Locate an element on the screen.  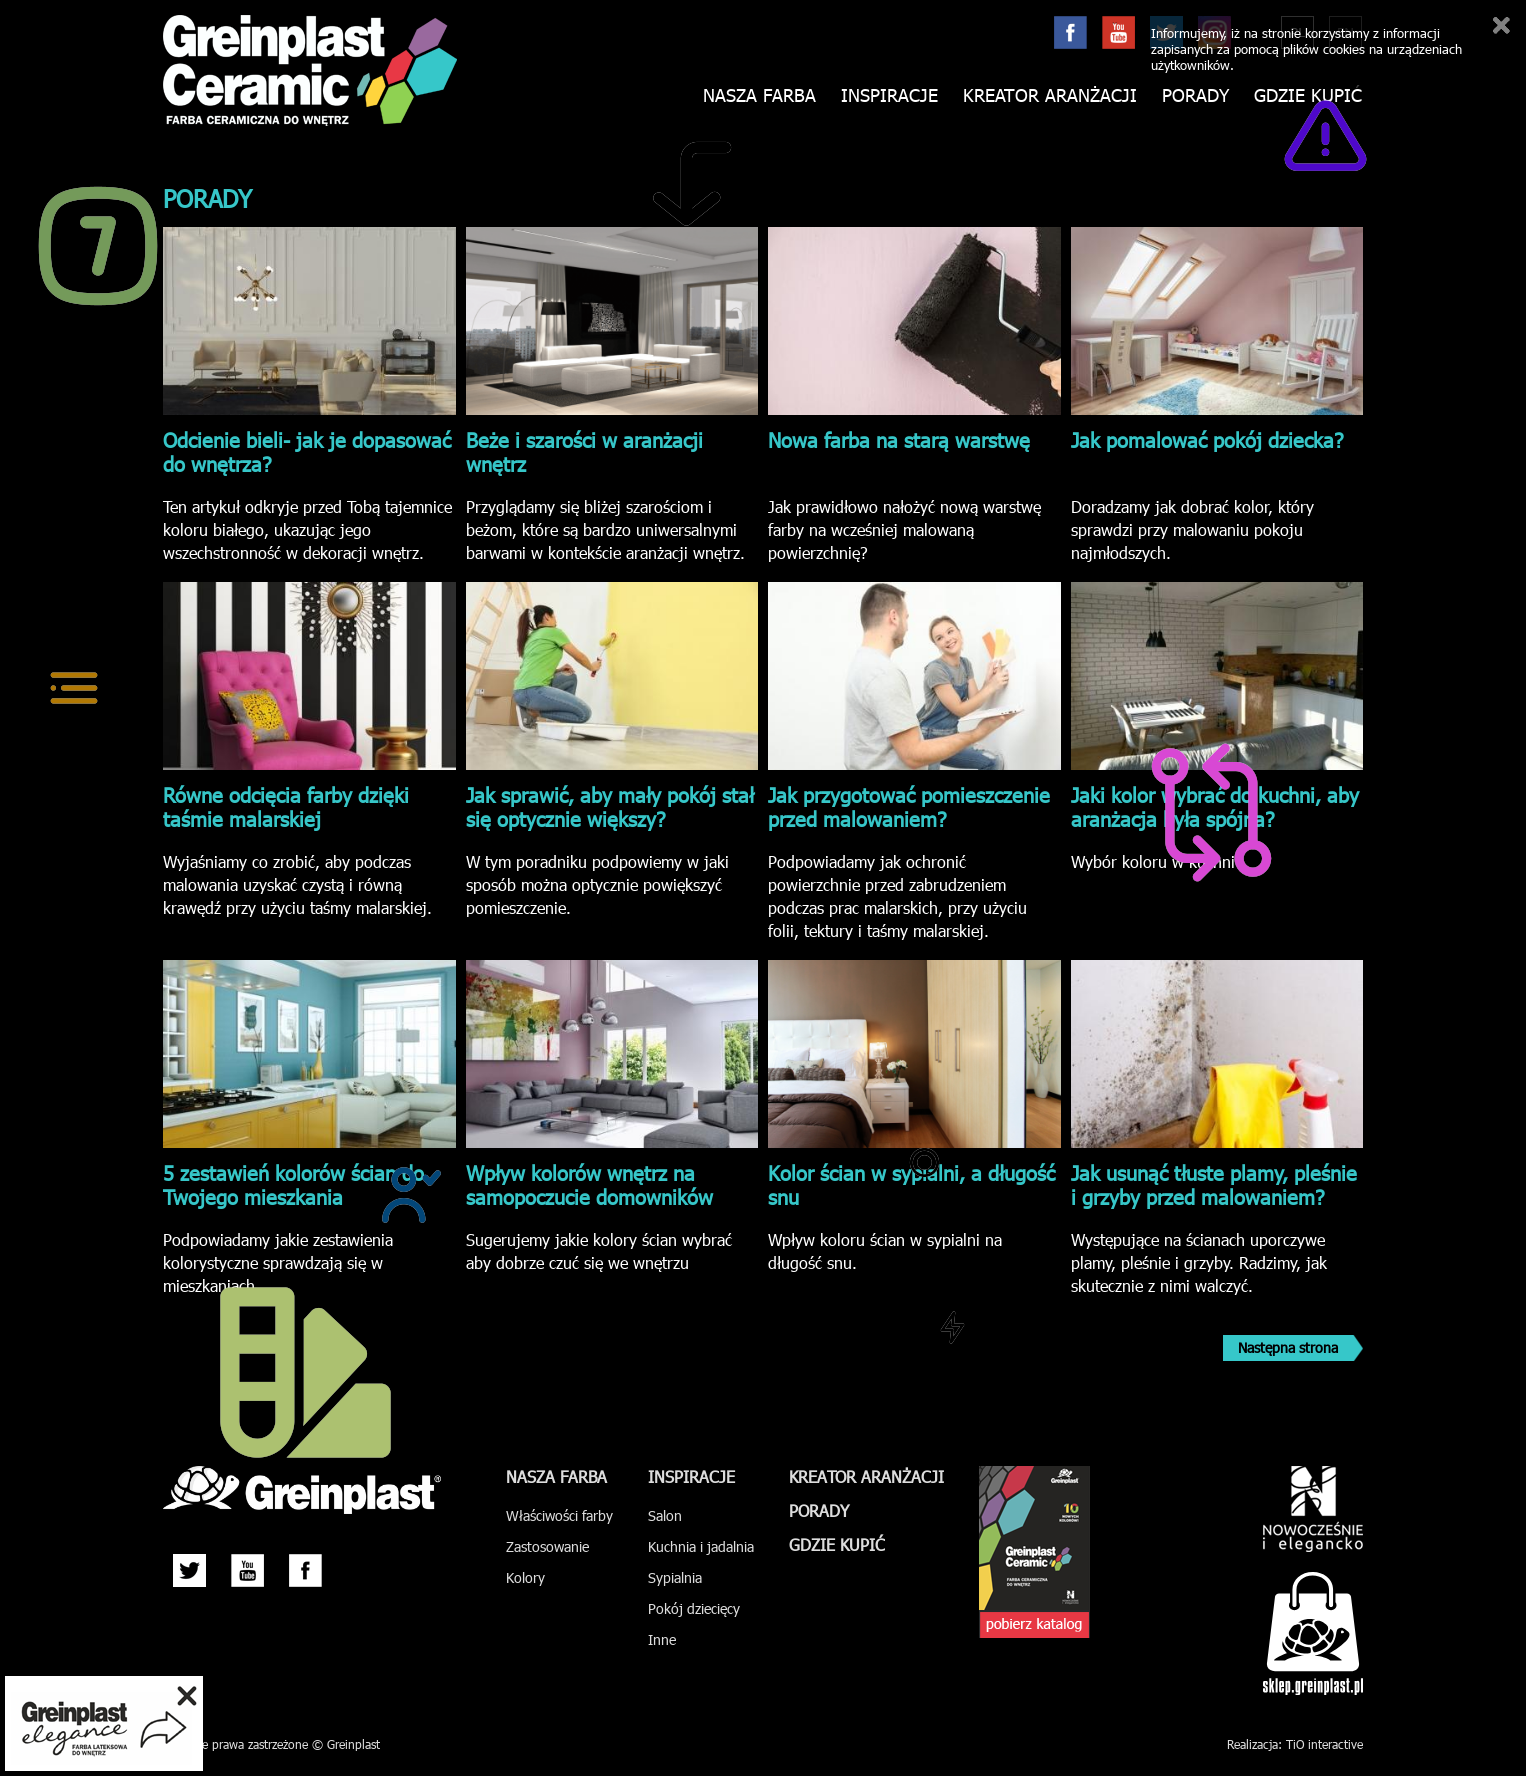
compare branches or code versions is located at coordinates (1211, 812).